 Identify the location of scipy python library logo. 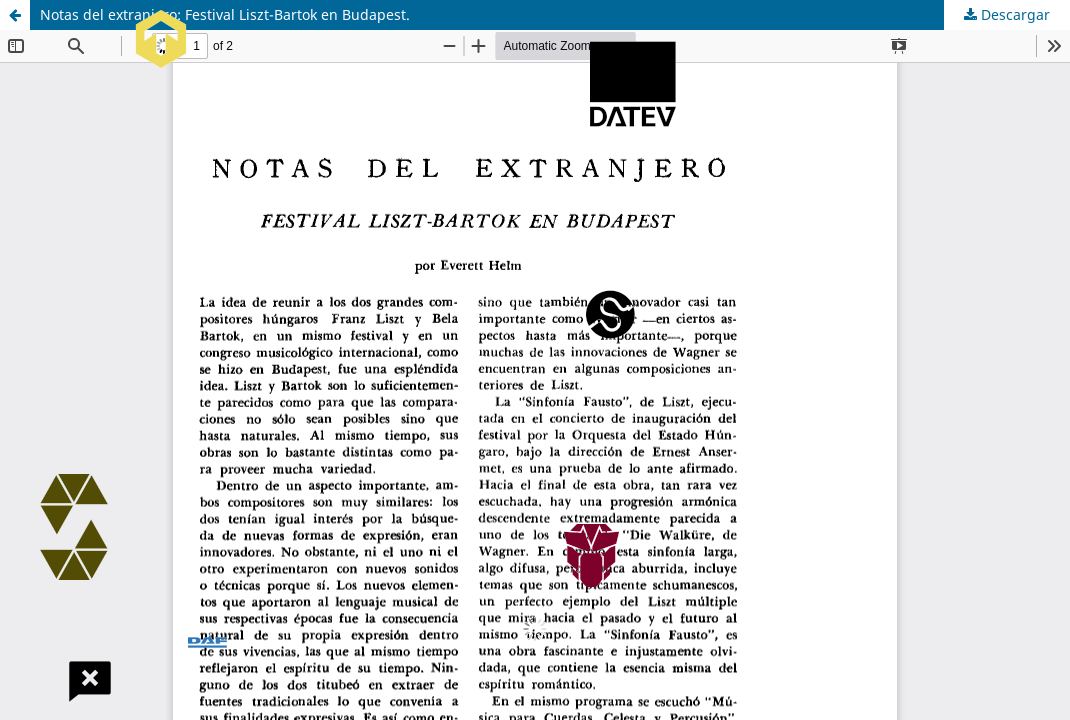
(611, 314).